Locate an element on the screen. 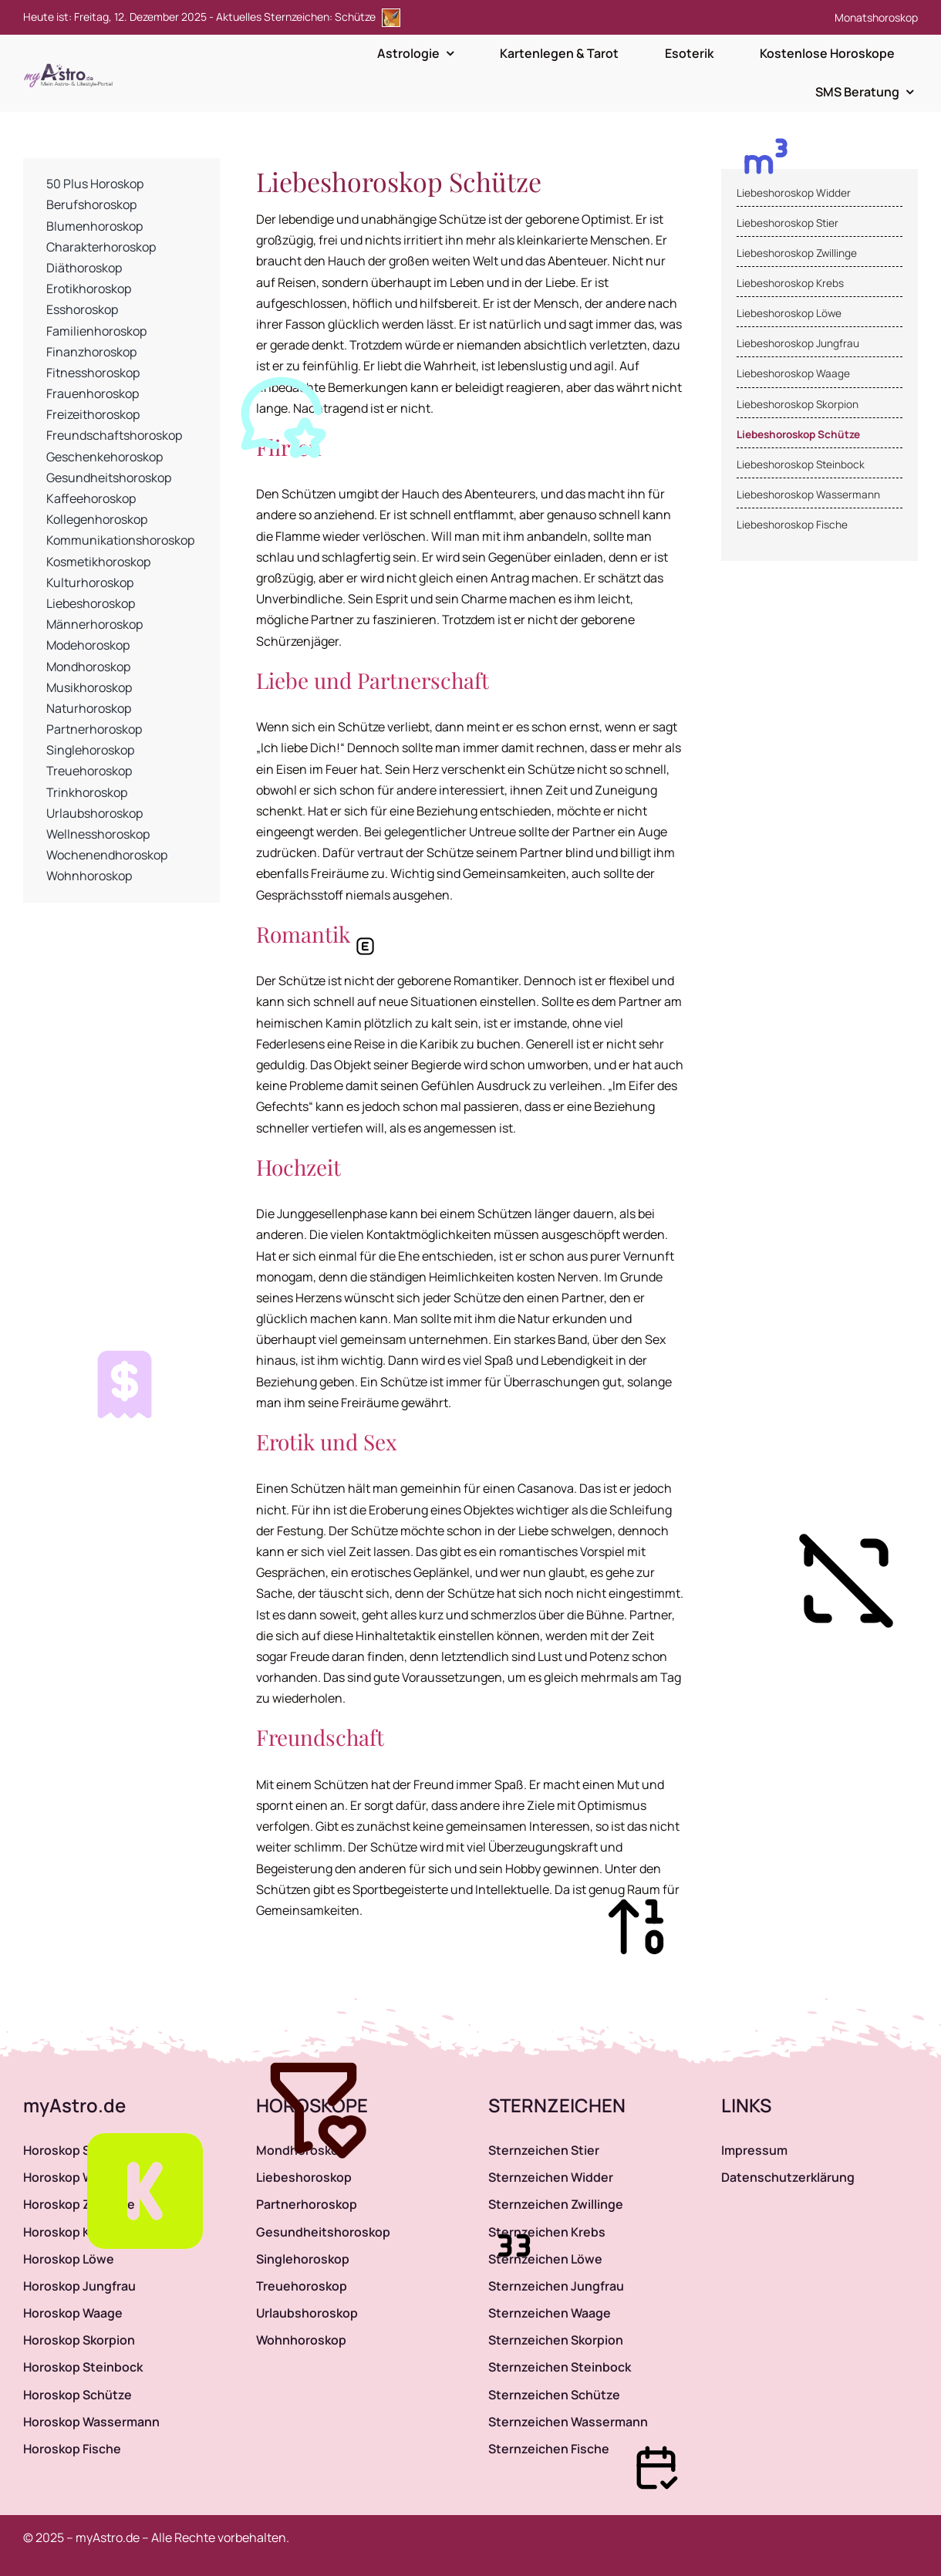 This screenshot has height=2576, width=941. view payment receipt is located at coordinates (124, 1384).